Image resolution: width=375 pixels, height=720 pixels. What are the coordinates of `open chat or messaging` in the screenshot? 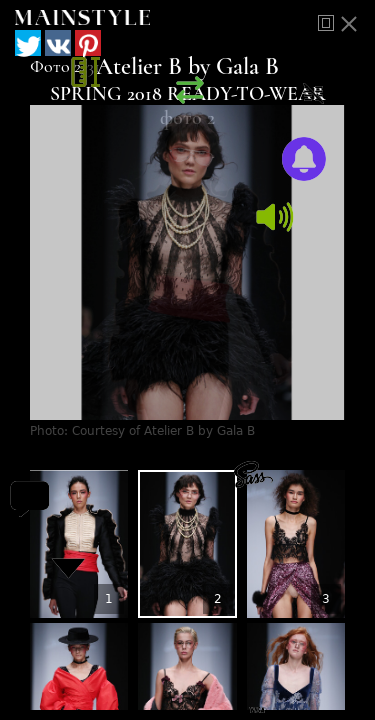 It's located at (30, 499).